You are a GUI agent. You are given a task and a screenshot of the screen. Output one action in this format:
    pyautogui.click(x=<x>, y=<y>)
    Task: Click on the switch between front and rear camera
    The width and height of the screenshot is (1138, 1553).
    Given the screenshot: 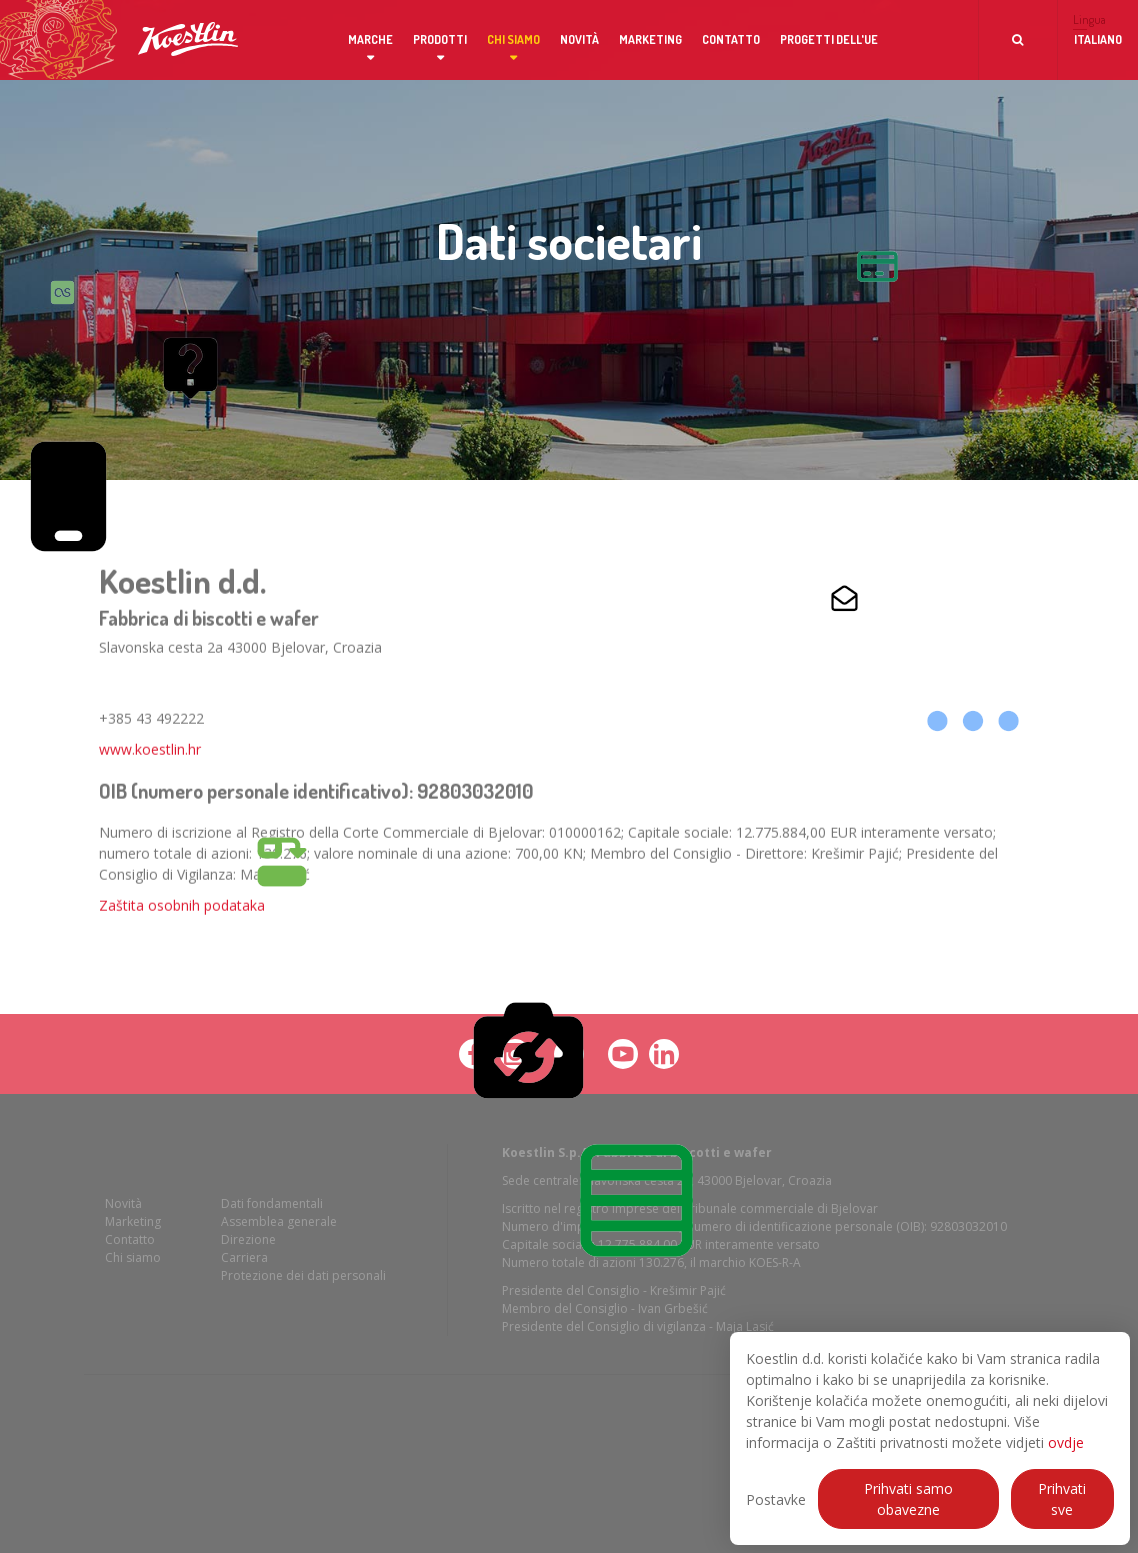 What is the action you would take?
    pyautogui.click(x=528, y=1050)
    